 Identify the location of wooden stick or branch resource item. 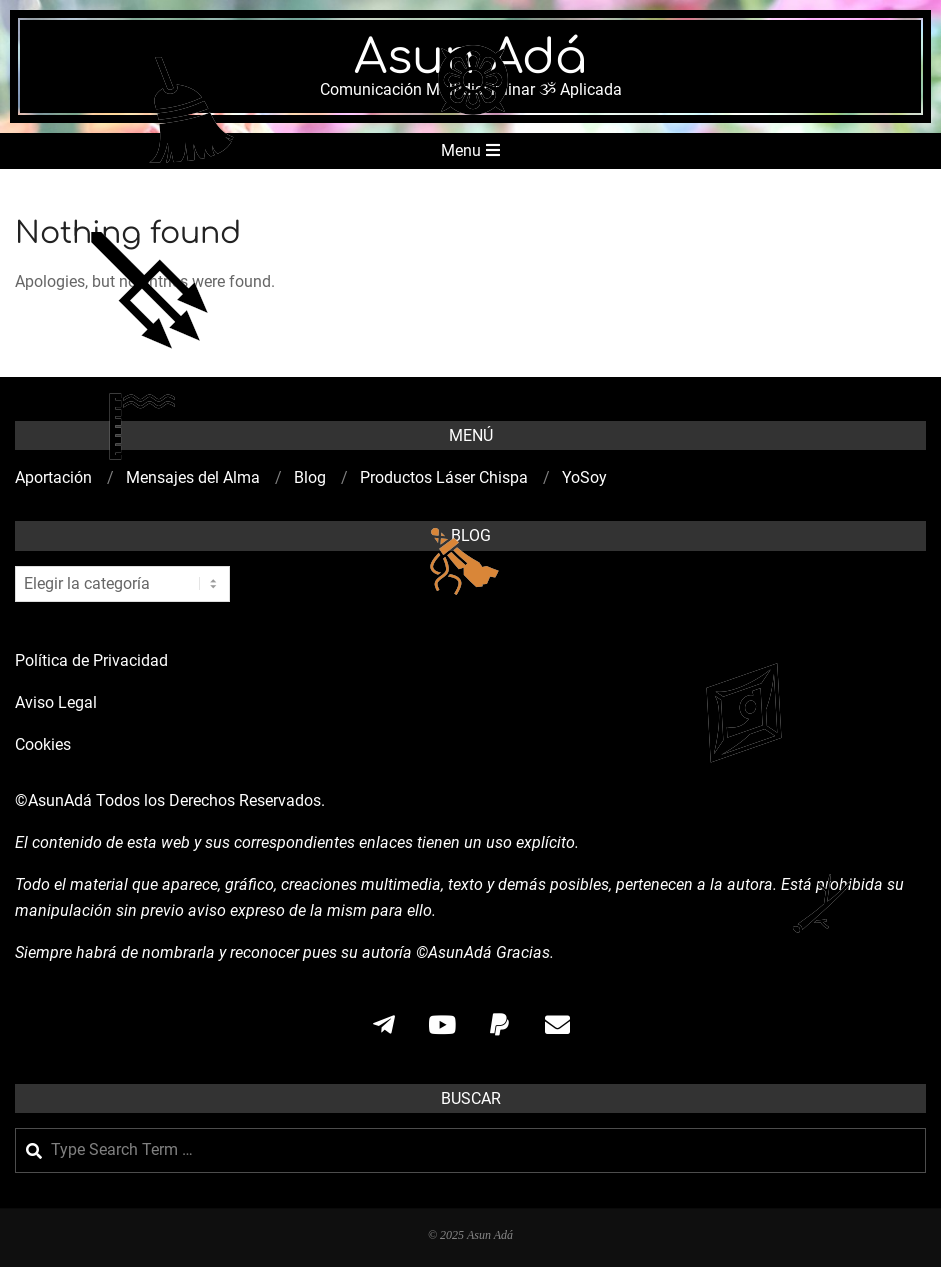
(821, 903).